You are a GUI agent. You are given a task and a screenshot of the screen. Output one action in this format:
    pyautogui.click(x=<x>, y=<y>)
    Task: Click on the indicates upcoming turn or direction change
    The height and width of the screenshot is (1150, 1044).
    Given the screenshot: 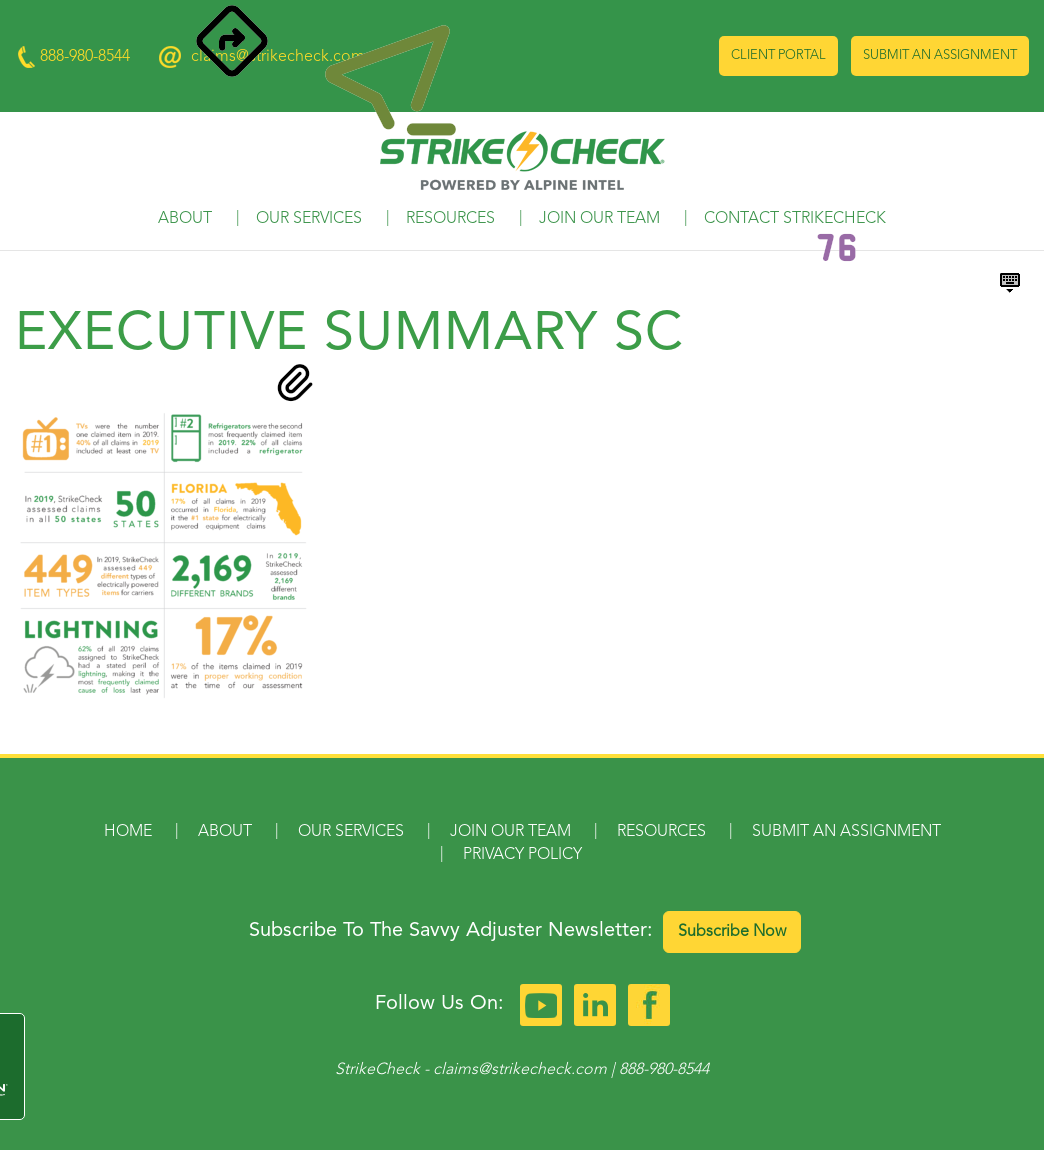 What is the action you would take?
    pyautogui.click(x=232, y=41)
    